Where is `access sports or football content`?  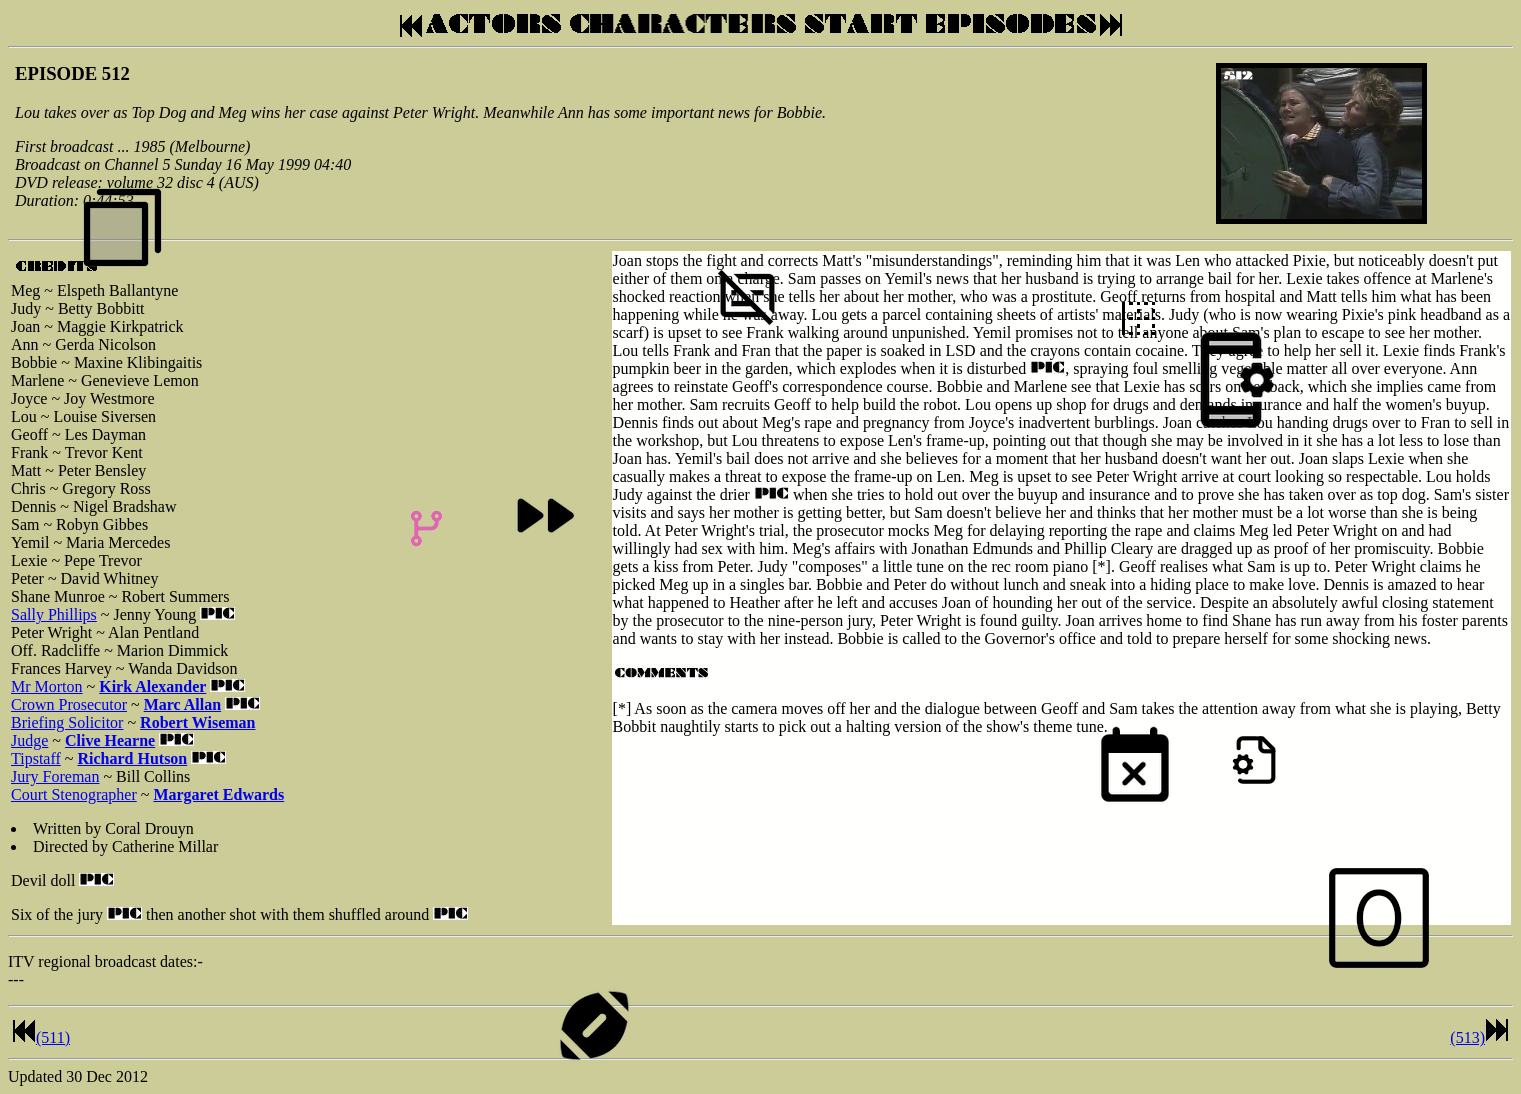
access sports or football content is located at coordinates (594, 1025).